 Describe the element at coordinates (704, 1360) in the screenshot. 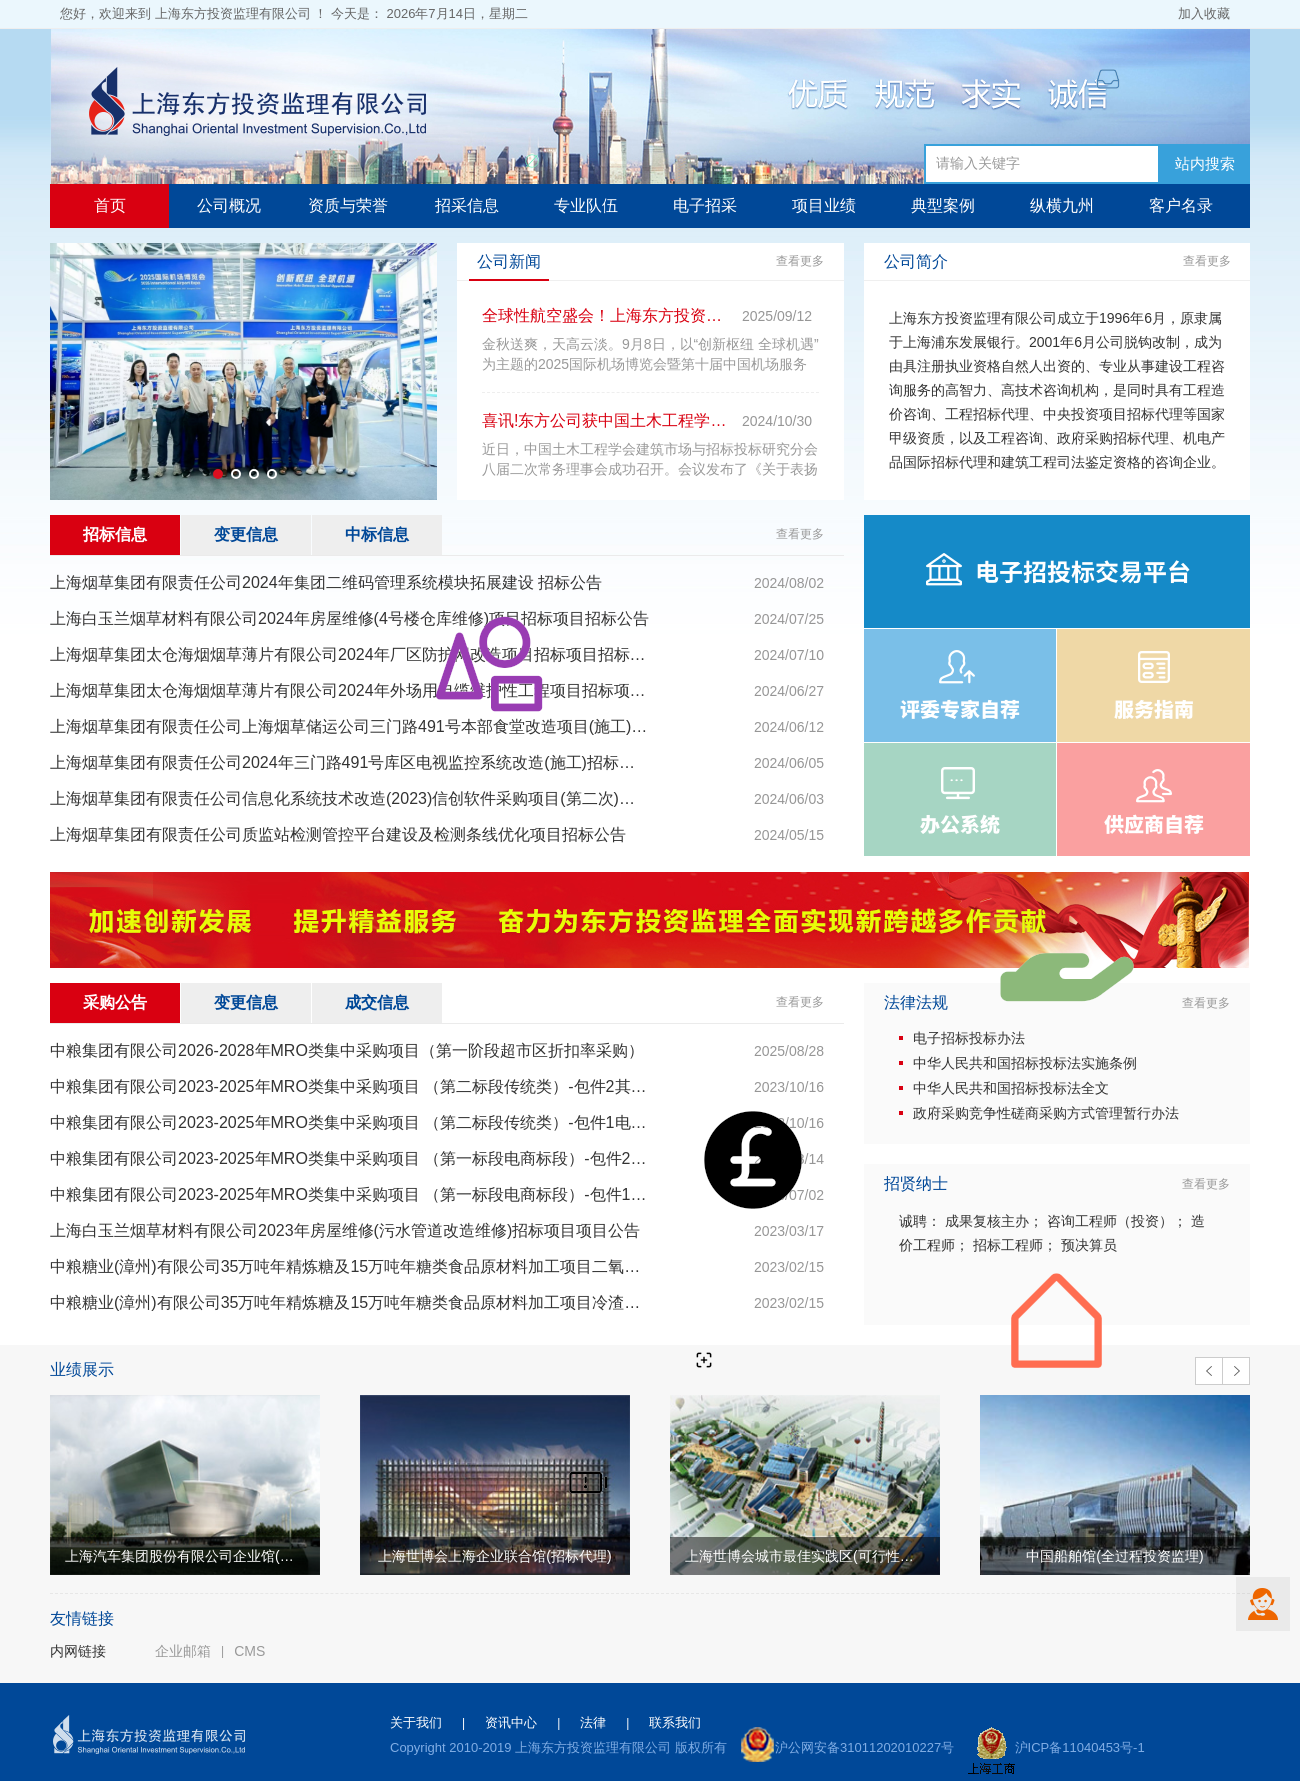

I see `center or focus on current location` at that location.